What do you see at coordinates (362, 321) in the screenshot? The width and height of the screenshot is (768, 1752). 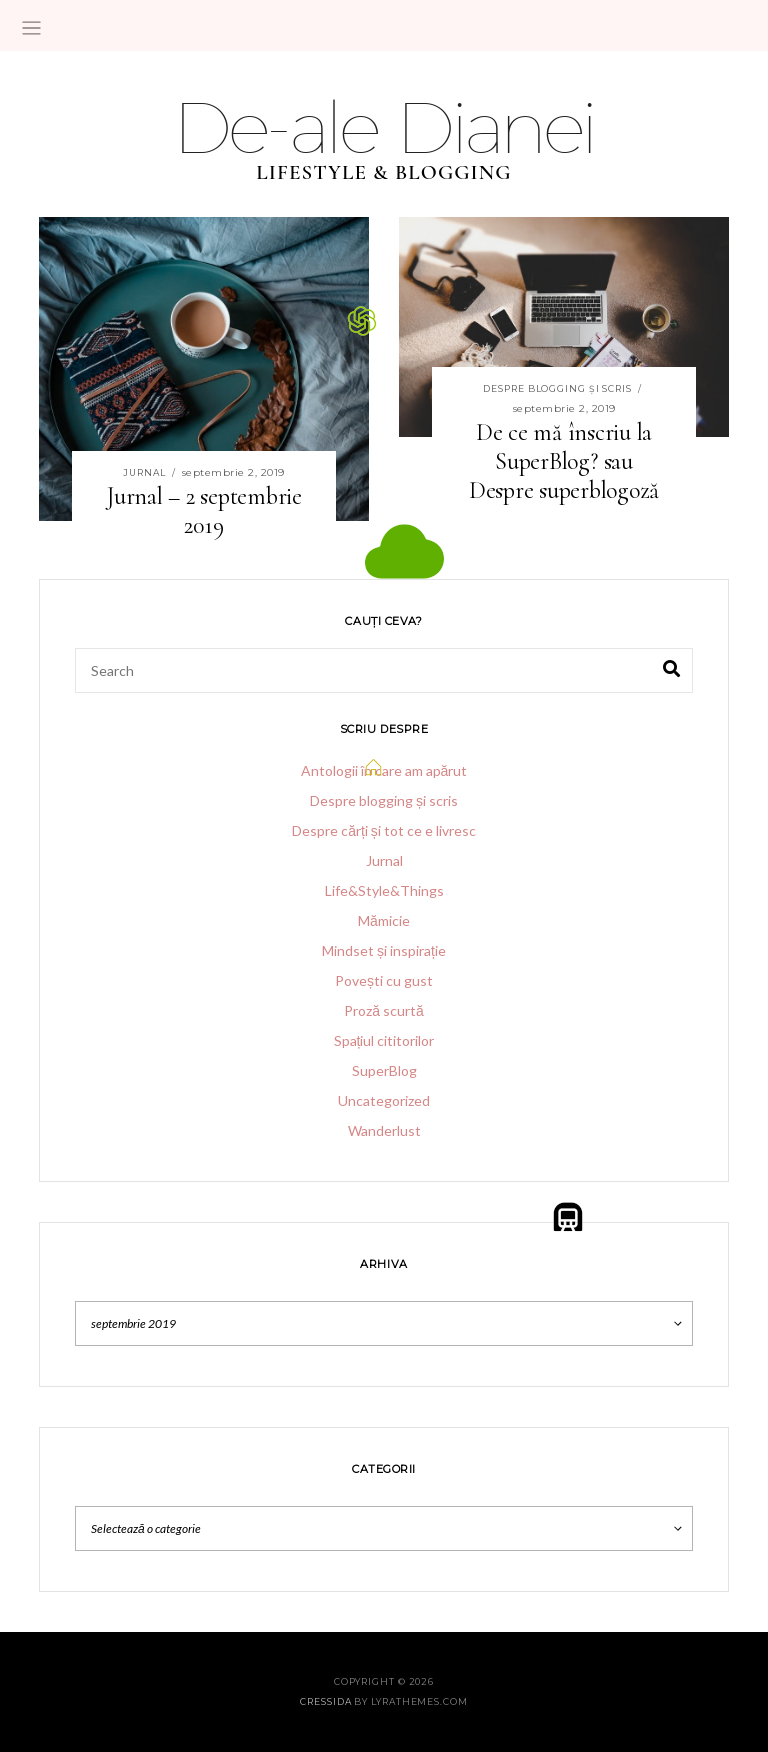 I see `open OpenAI or ChatGPT app` at bounding box center [362, 321].